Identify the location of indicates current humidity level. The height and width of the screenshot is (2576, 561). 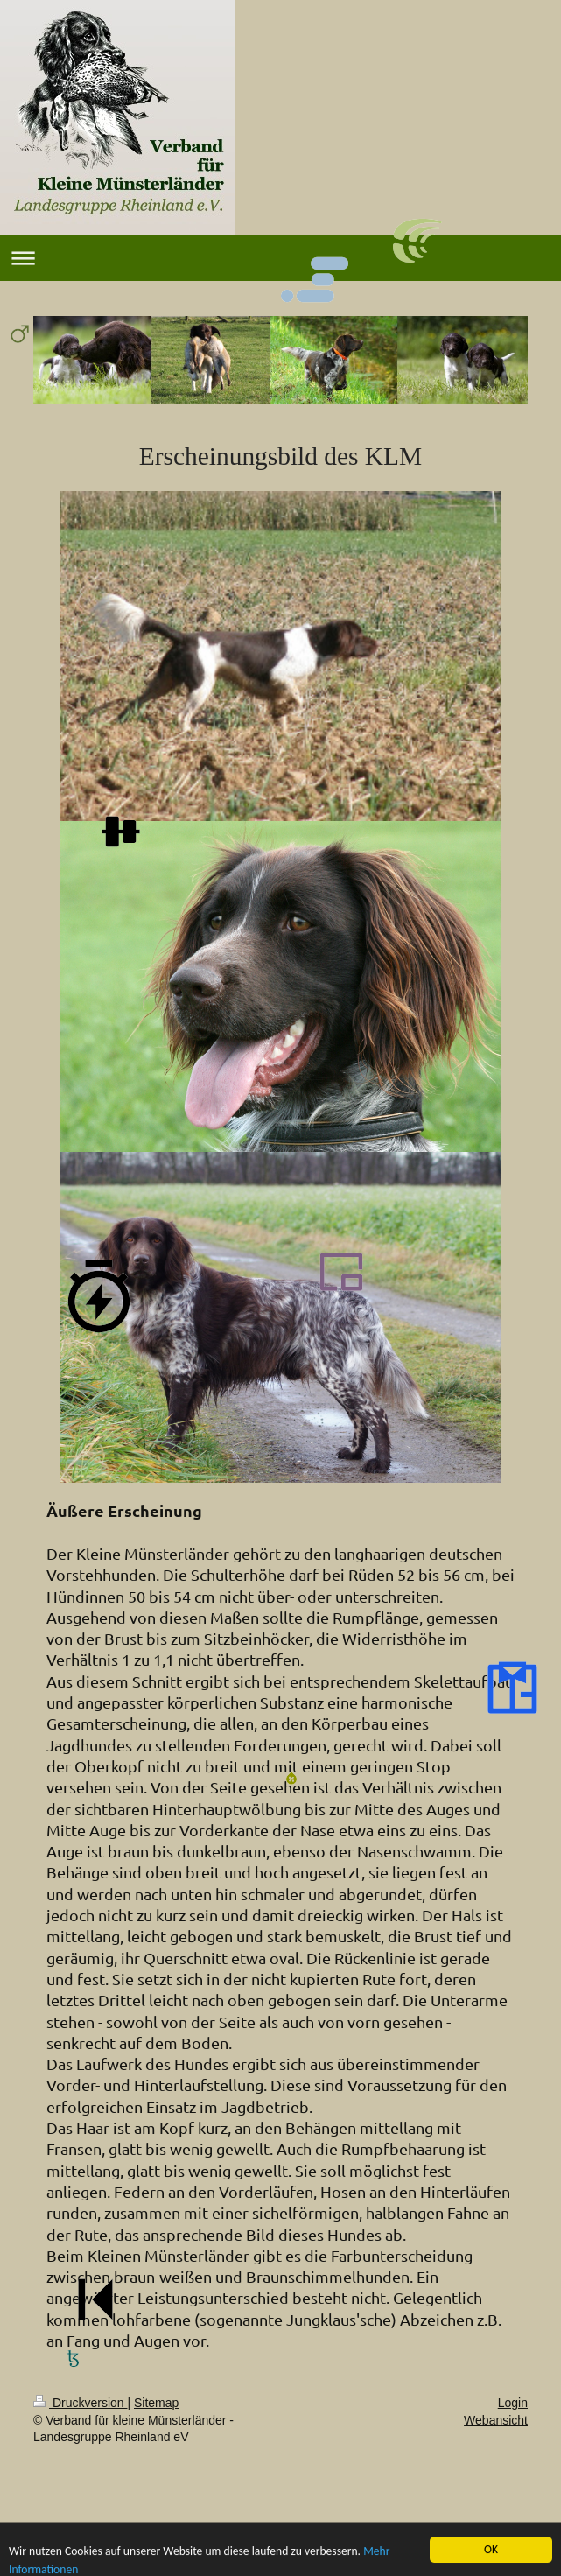
(291, 1779).